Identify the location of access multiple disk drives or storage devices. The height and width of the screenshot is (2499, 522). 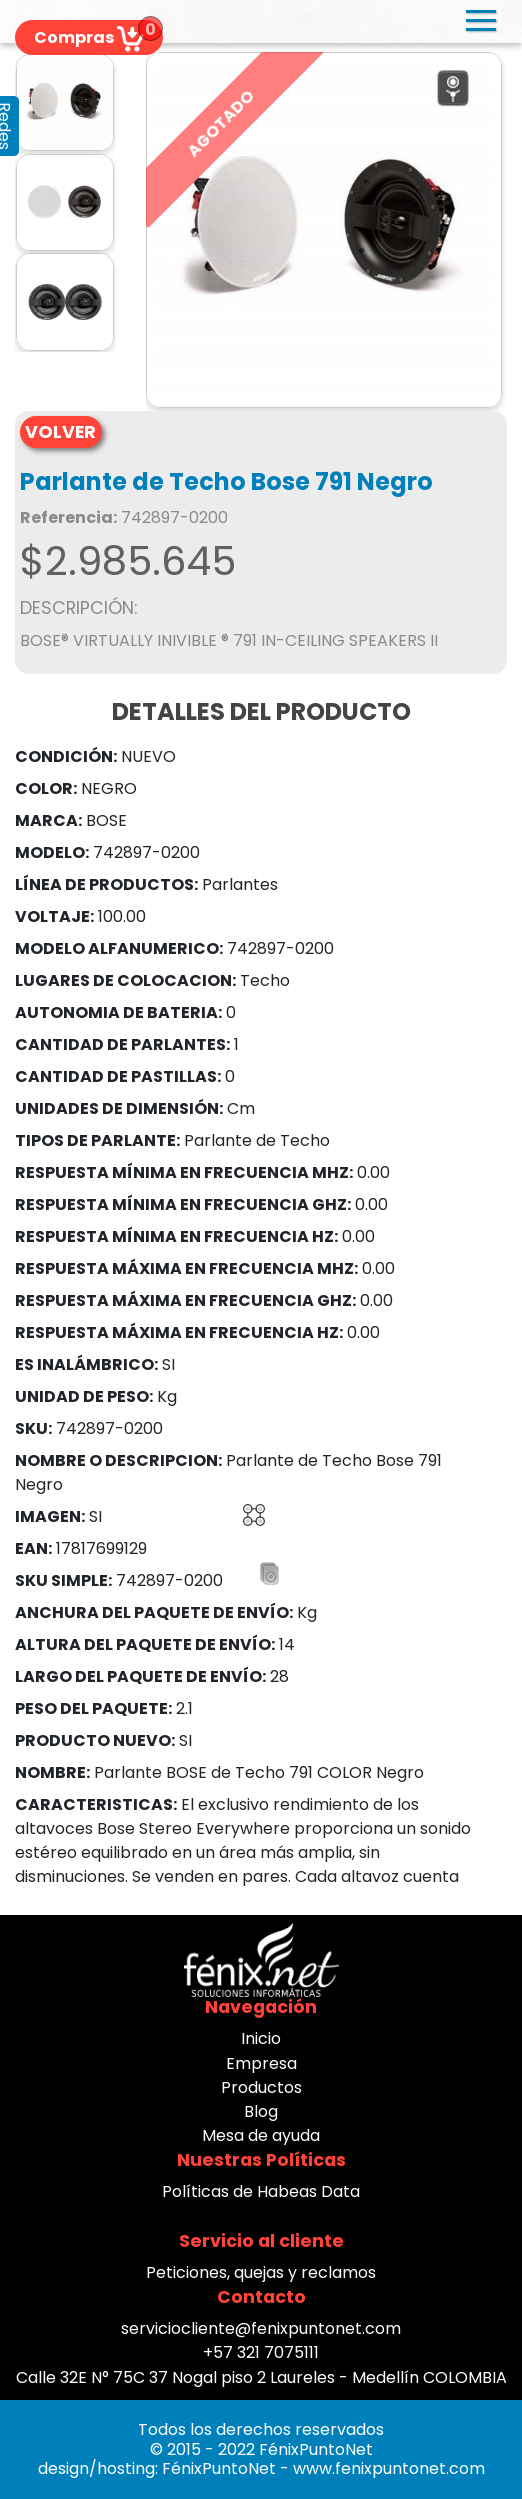
(269, 1573).